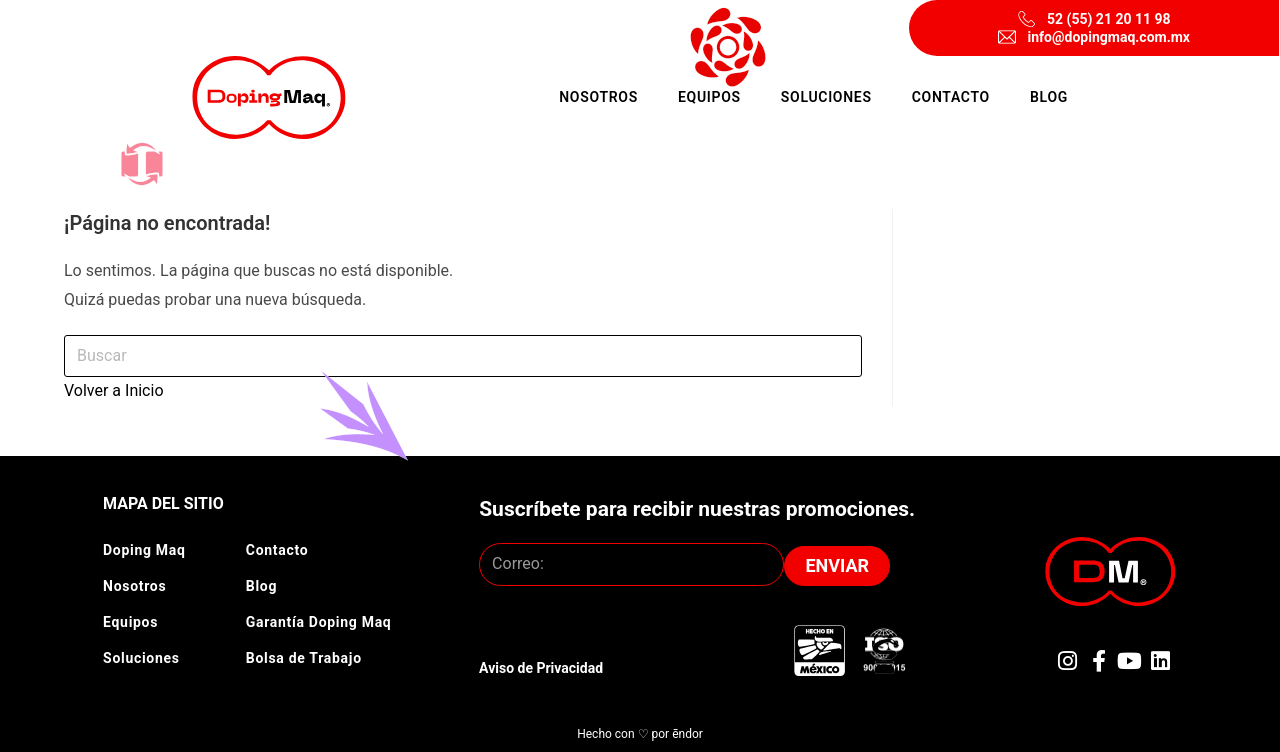  Describe the element at coordinates (363, 415) in the screenshot. I see `equip or select paper arrows as ammunition` at that location.